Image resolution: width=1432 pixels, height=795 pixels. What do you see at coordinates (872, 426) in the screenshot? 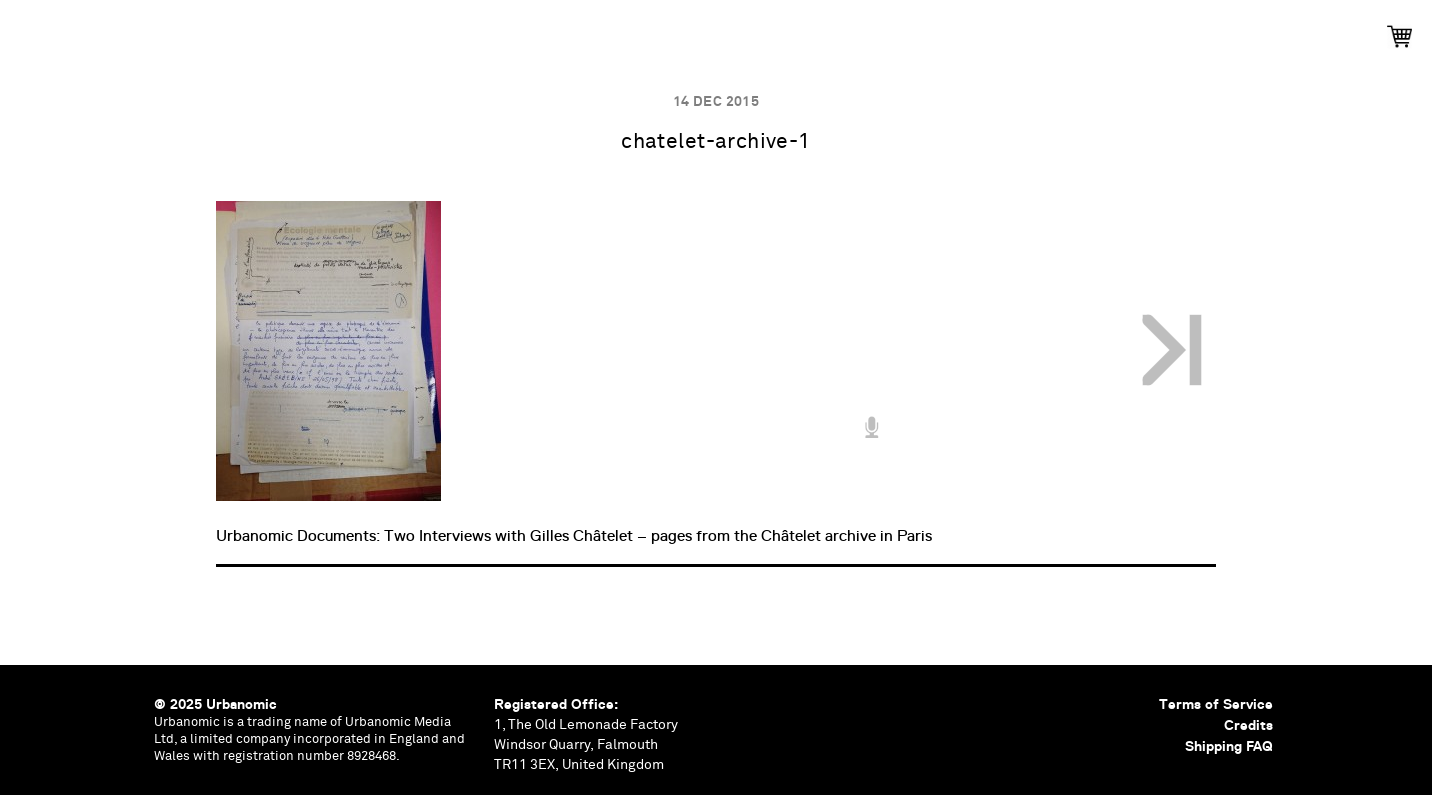
I see `enable microphone or voice input` at bounding box center [872, 426].